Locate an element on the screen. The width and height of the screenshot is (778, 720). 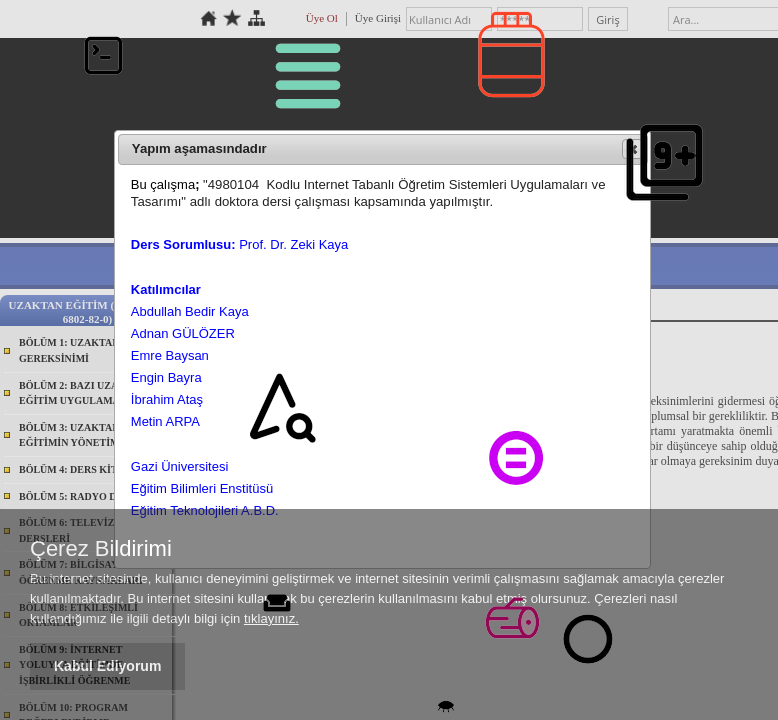
indicates 9 or more items in a stack or collection is located at coordinates (664, 162).